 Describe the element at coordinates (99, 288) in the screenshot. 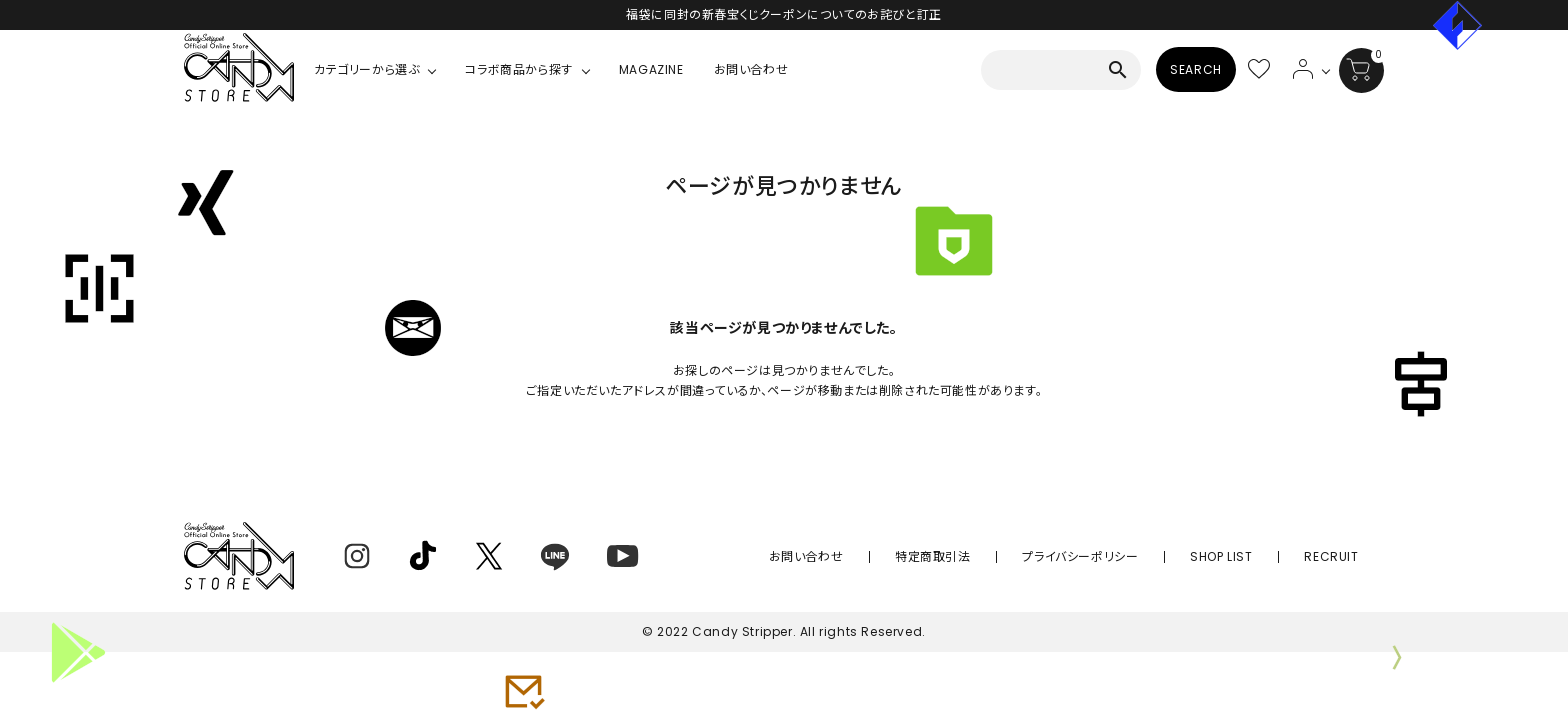

I see `activate voice recognition or speech input` at that location.